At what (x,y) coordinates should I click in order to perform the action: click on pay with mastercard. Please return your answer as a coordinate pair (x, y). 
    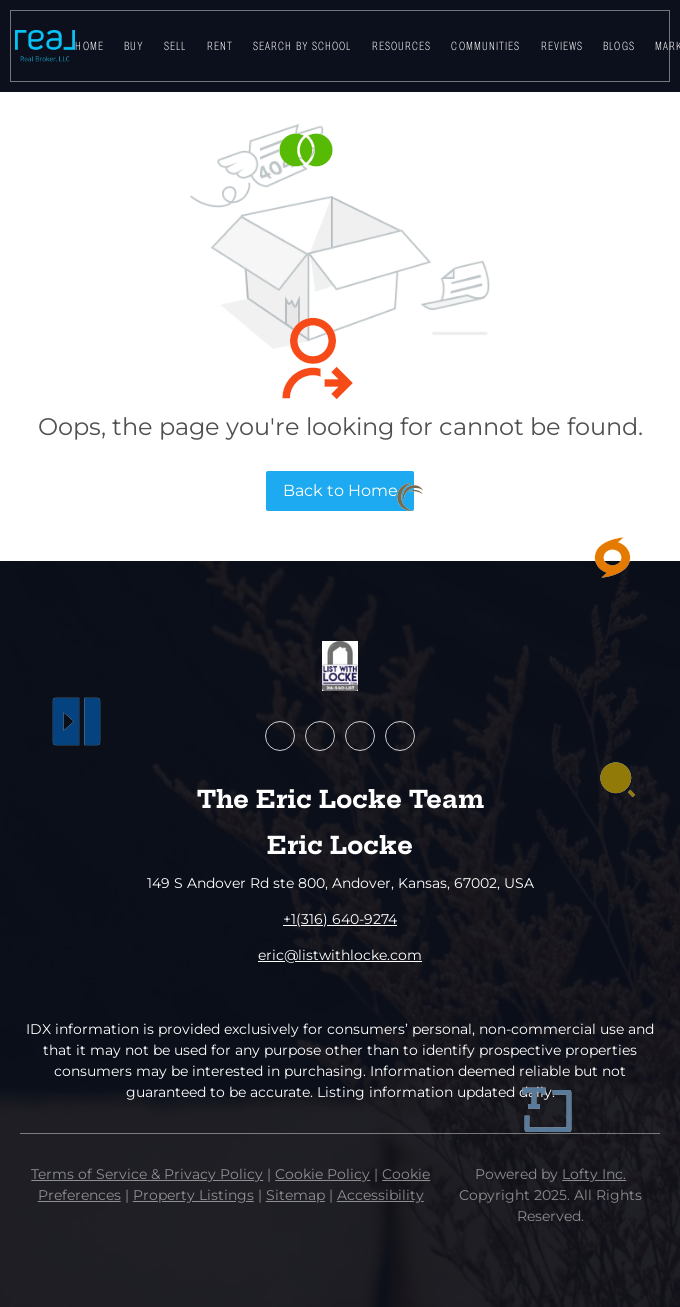
    Looking at the image, I should click on (306, 150).